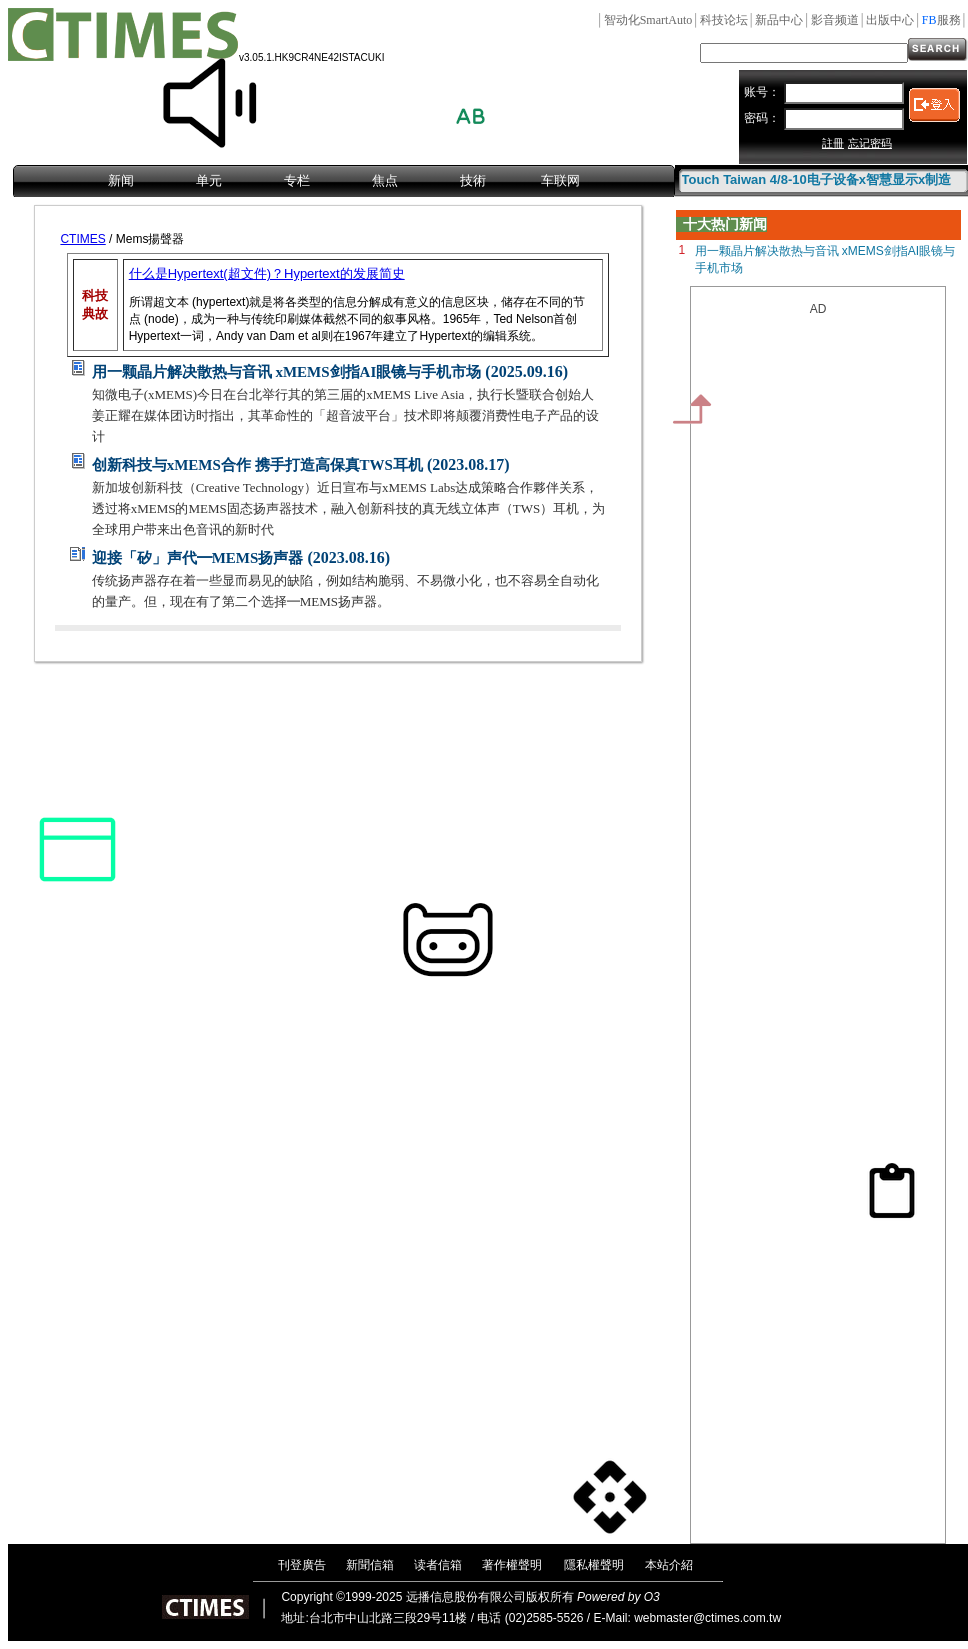  Describe the element at coordinates (892, 1193) in the screenshot. I see `paste content from clipboard` at that location.